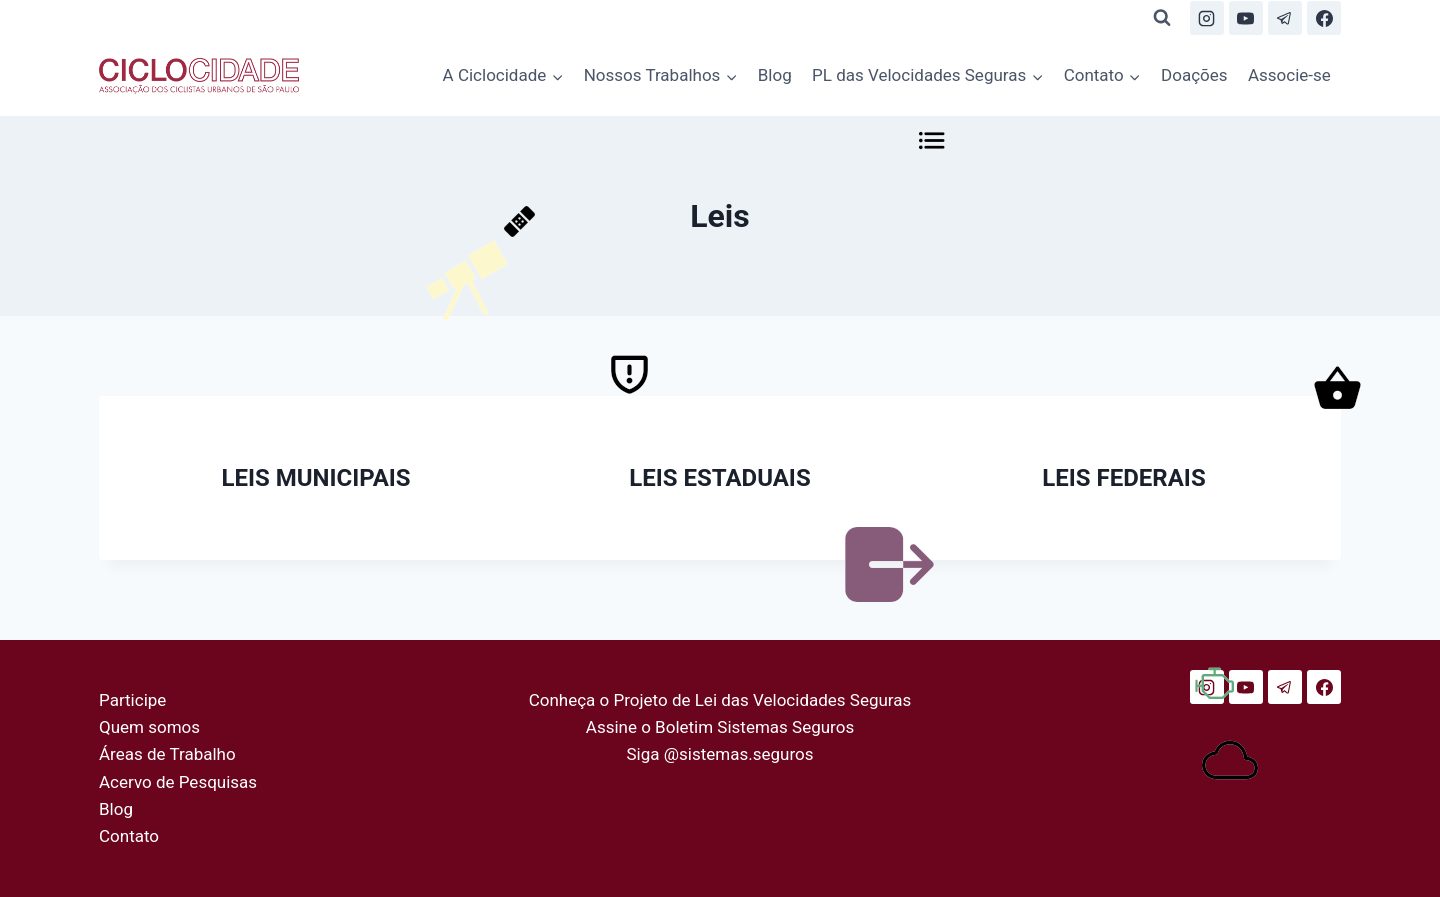 Image resolution: width=1440 pixels, height=897 pixels. What do you see at coordinates (1337, 388) in the screenshot?
I see `view your shopping basket` at bounding box center [1337, 388].